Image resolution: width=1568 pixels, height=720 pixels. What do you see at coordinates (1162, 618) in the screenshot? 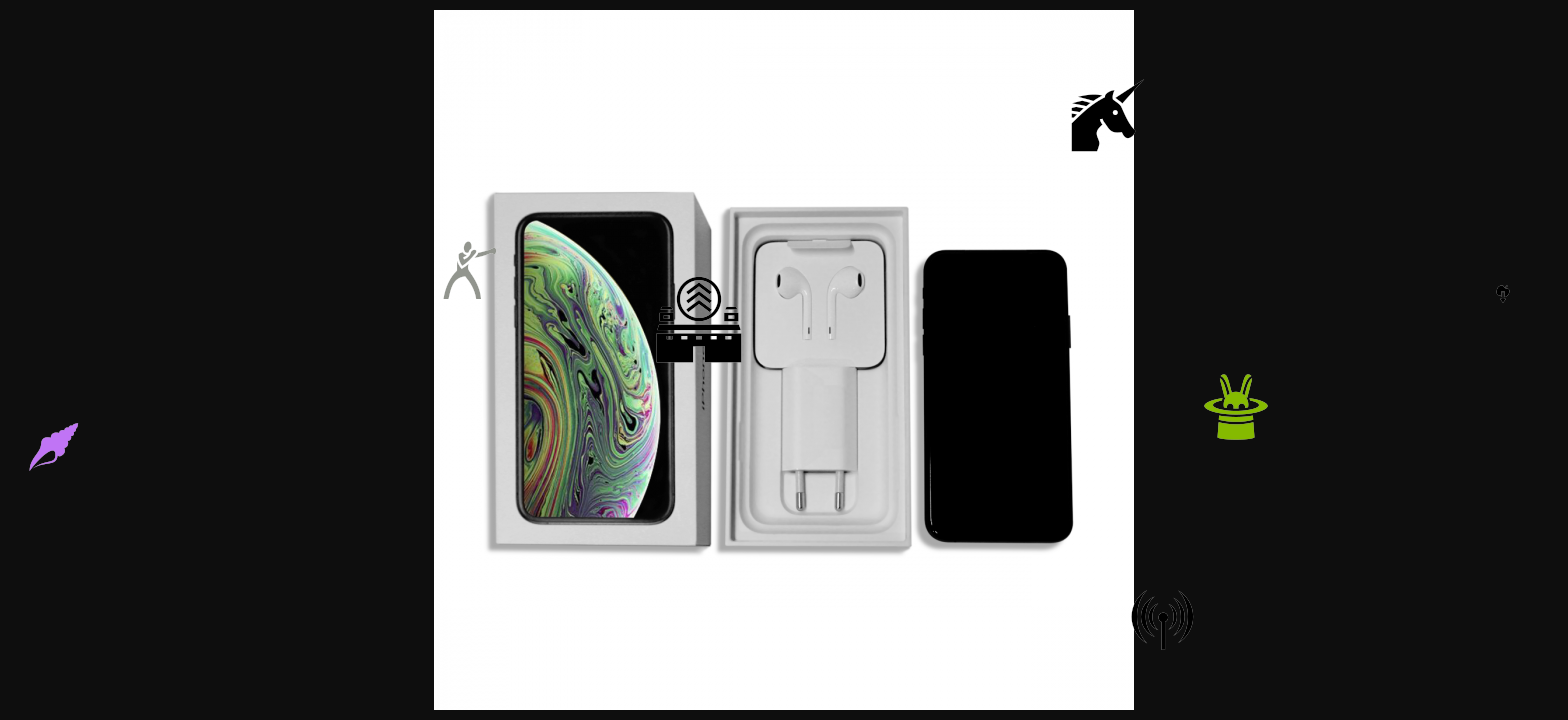
I see `indicates active signal or broadcast status` at bounding box center [1162, 618].